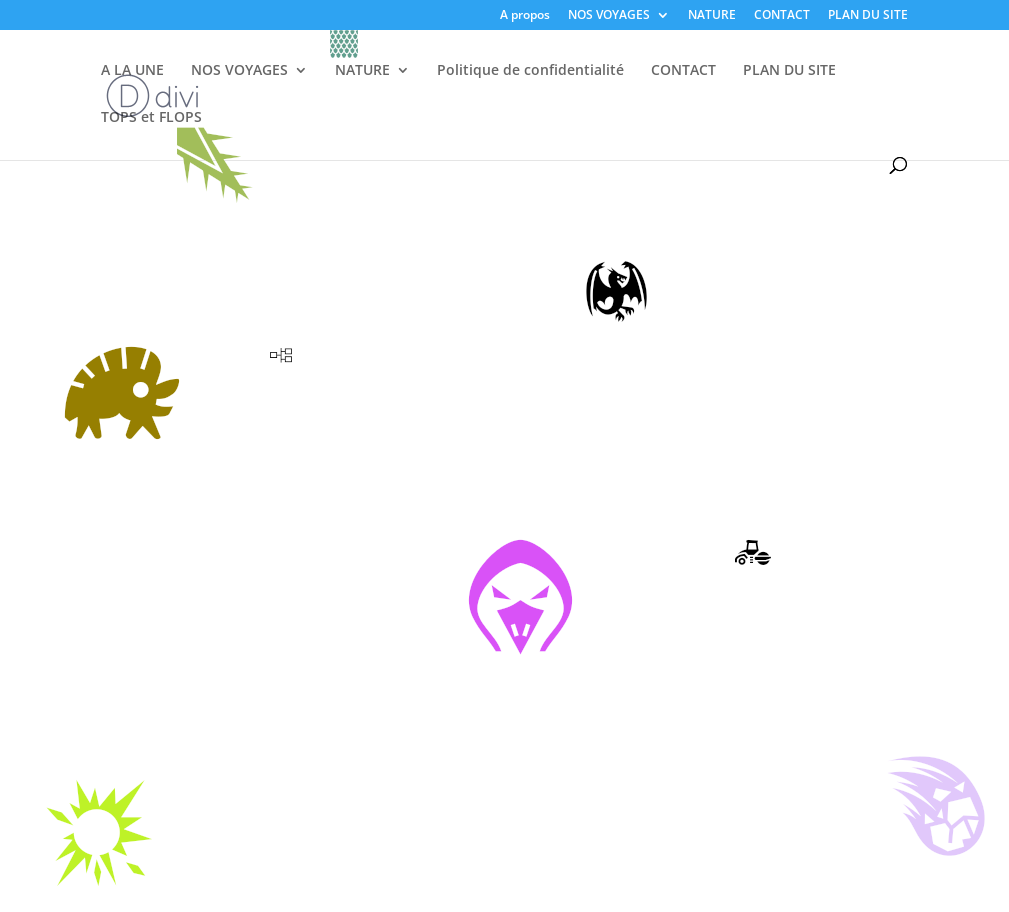 This screenshot has width=1009, height=912. What do you see at coordinates (214, 165) in the screenshot?
I see `select spiked tail attack for creature` at bounding box center [214, 165].